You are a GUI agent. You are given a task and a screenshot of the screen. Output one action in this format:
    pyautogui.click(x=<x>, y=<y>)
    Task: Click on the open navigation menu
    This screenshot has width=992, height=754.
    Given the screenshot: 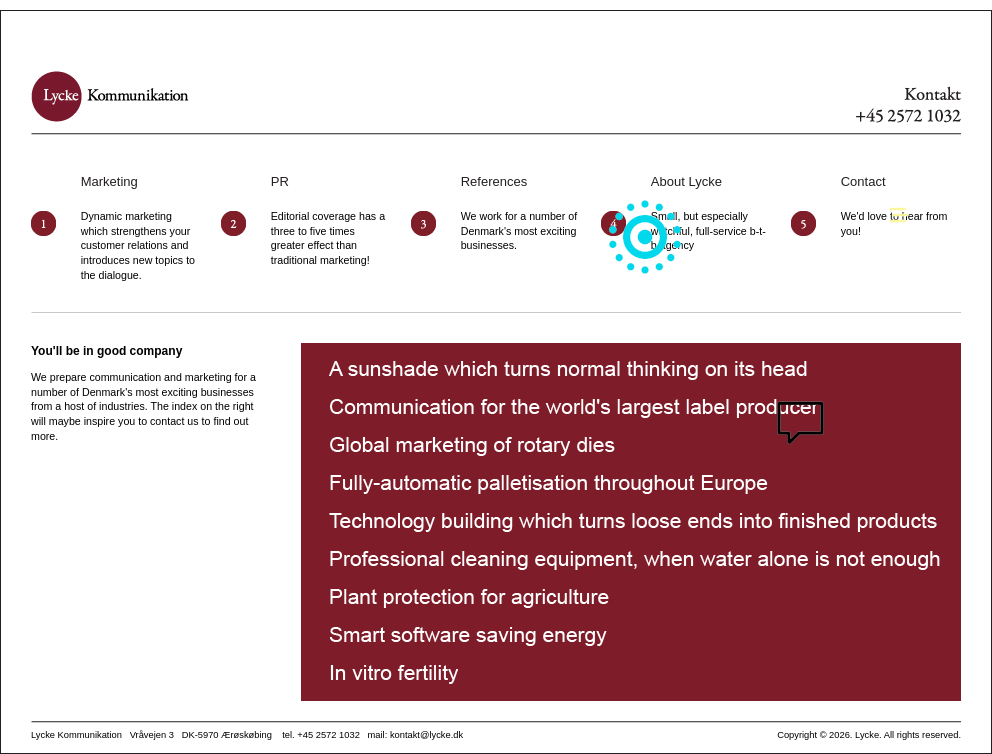 What is the action you would take?
    pyautogui.click(x=899, y=215)
    